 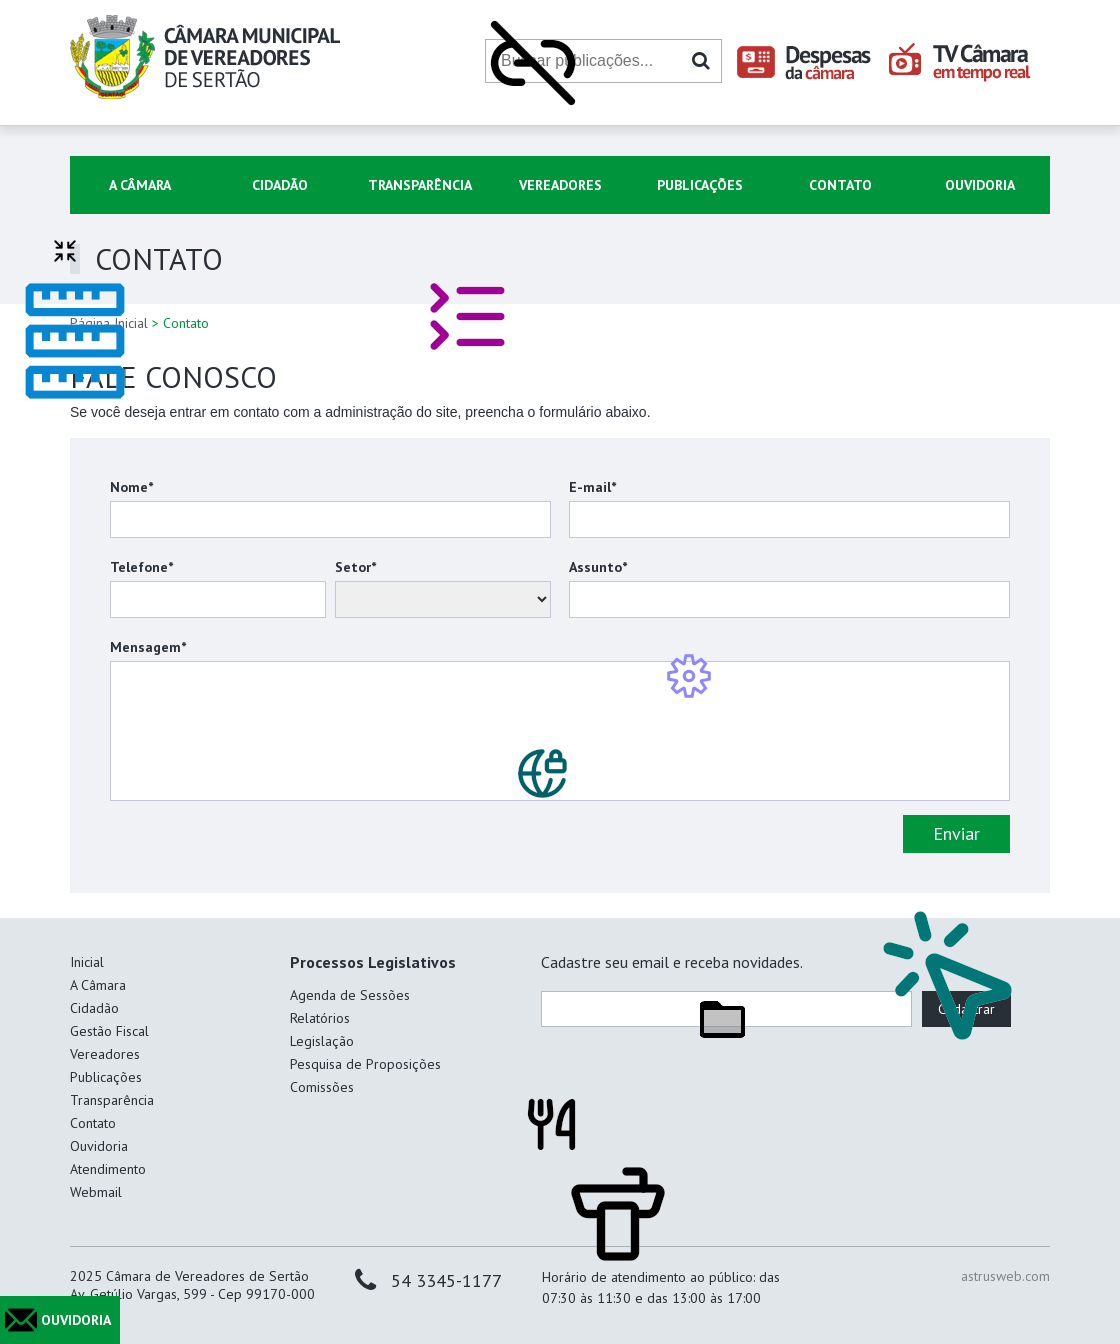 I want to click on access server settings or configuration, so click(x=75, y=341).